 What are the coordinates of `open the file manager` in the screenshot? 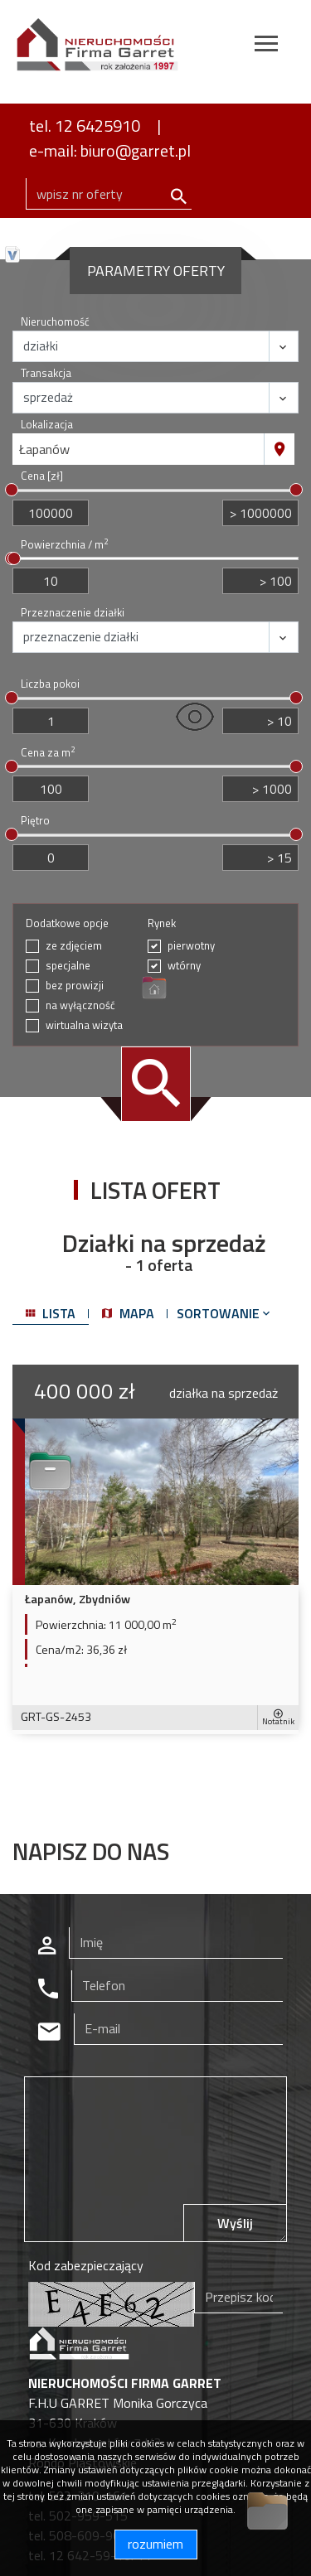 It's located at (50, 1471).